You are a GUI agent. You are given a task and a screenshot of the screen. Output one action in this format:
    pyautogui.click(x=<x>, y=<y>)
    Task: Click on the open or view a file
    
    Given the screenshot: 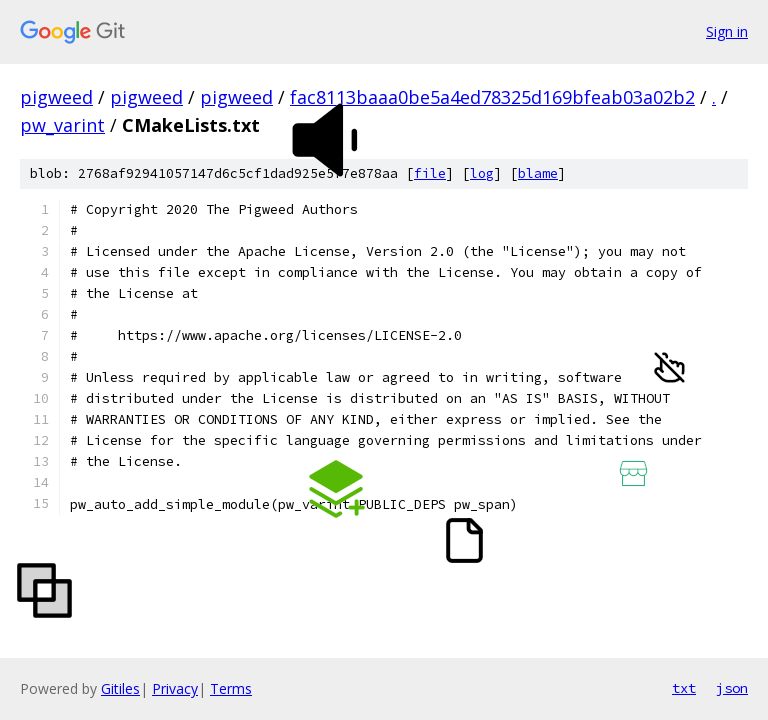 What is the action you would take?
    pyautogui.click(x=464, y=540)
    